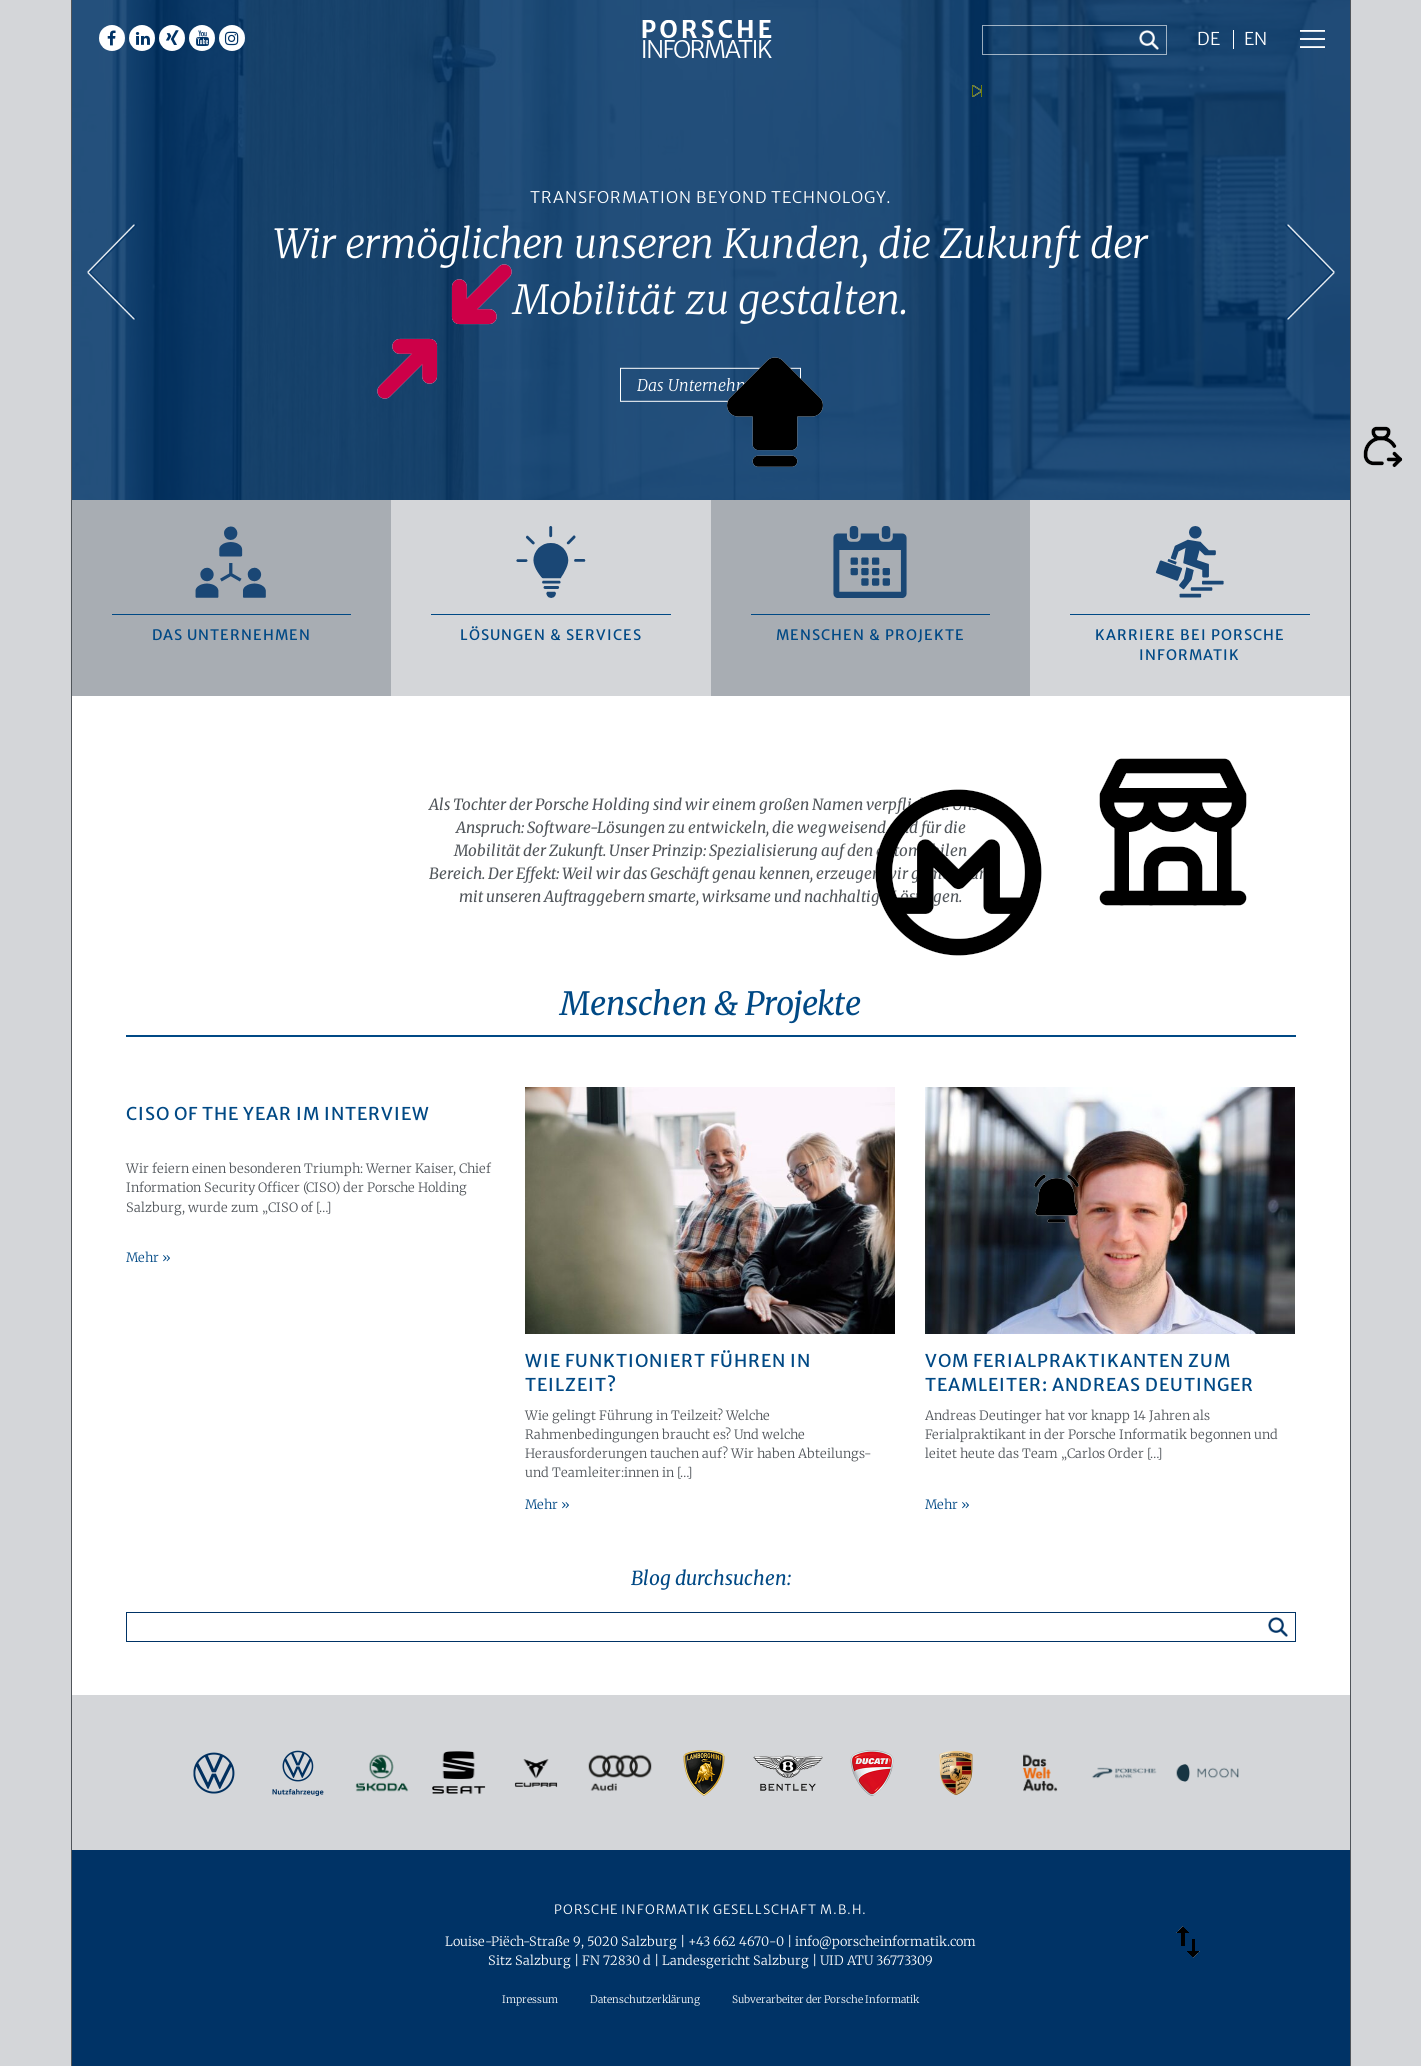 The image size is (1421, 2066). Describe the element at coordinates (1381, 446) in the screenshot. I see `transfer funds to another account` at that location.